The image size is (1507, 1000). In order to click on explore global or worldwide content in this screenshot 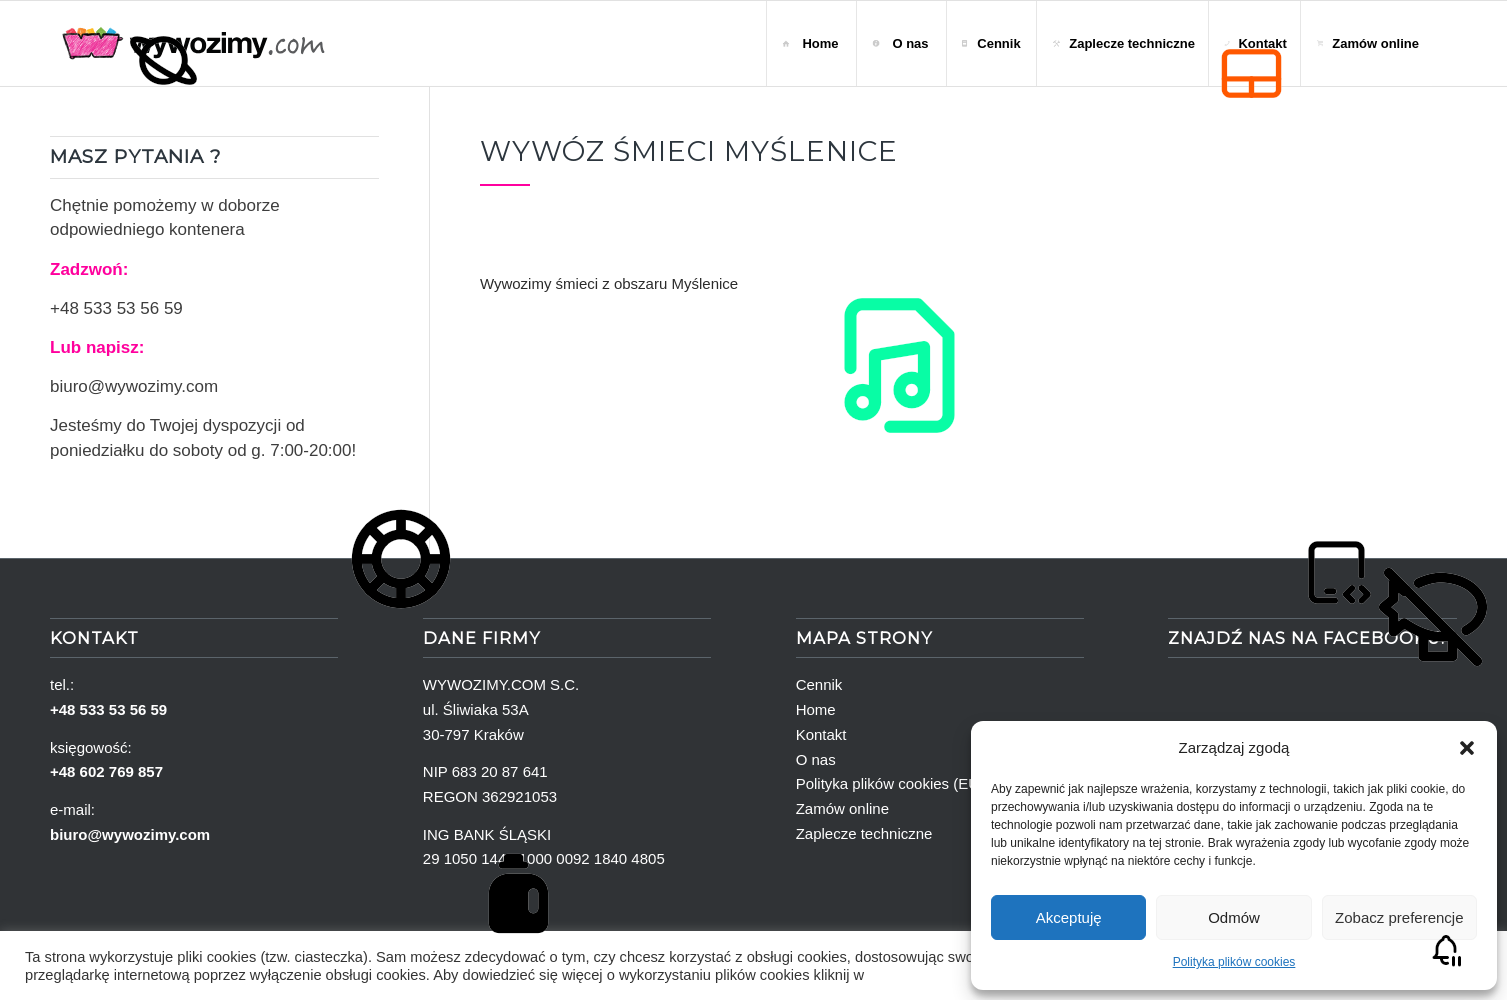, I will do `click(163, 60)`.